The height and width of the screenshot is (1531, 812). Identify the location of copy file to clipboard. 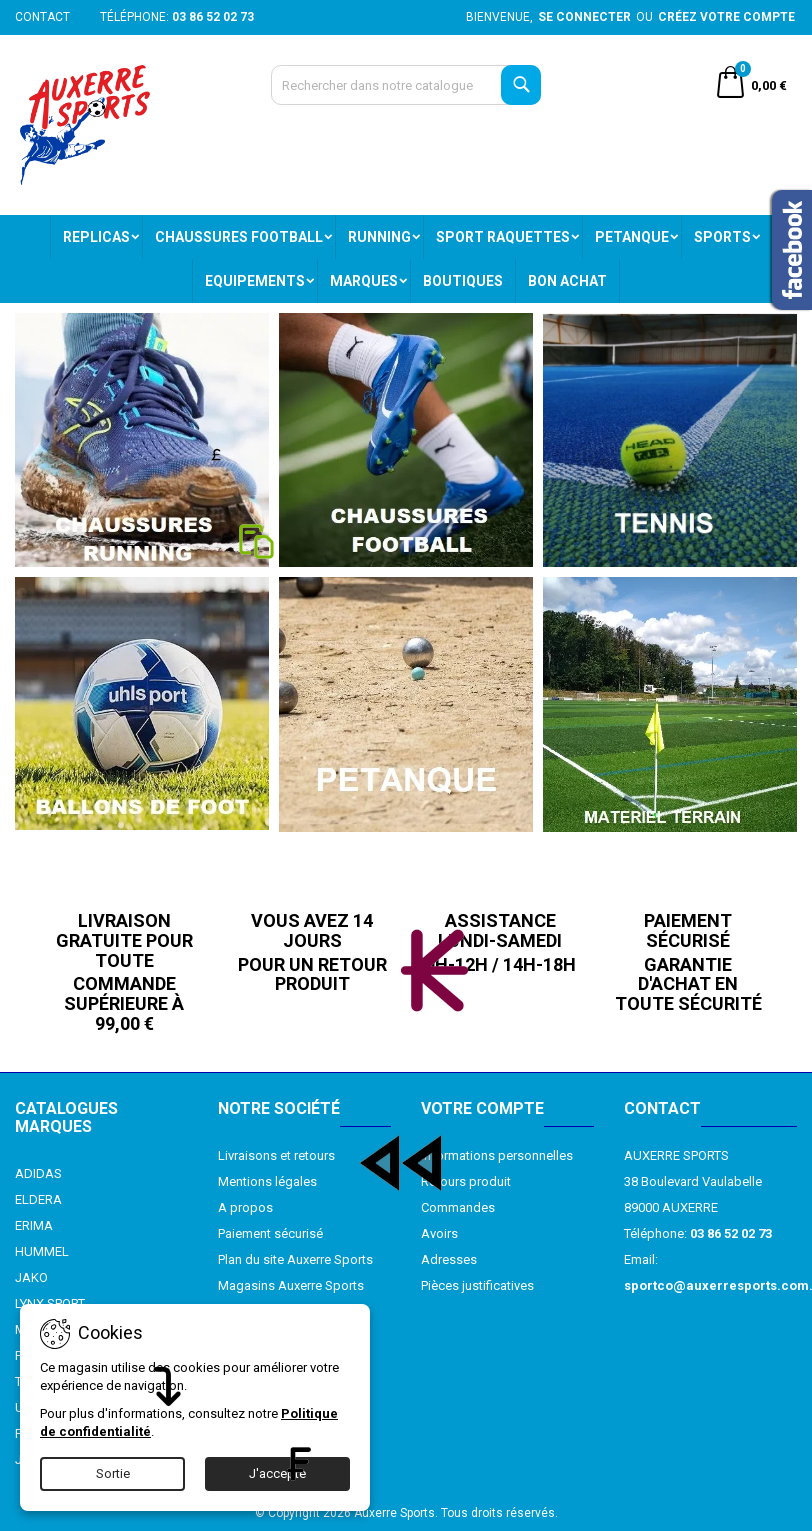
(256, 541).